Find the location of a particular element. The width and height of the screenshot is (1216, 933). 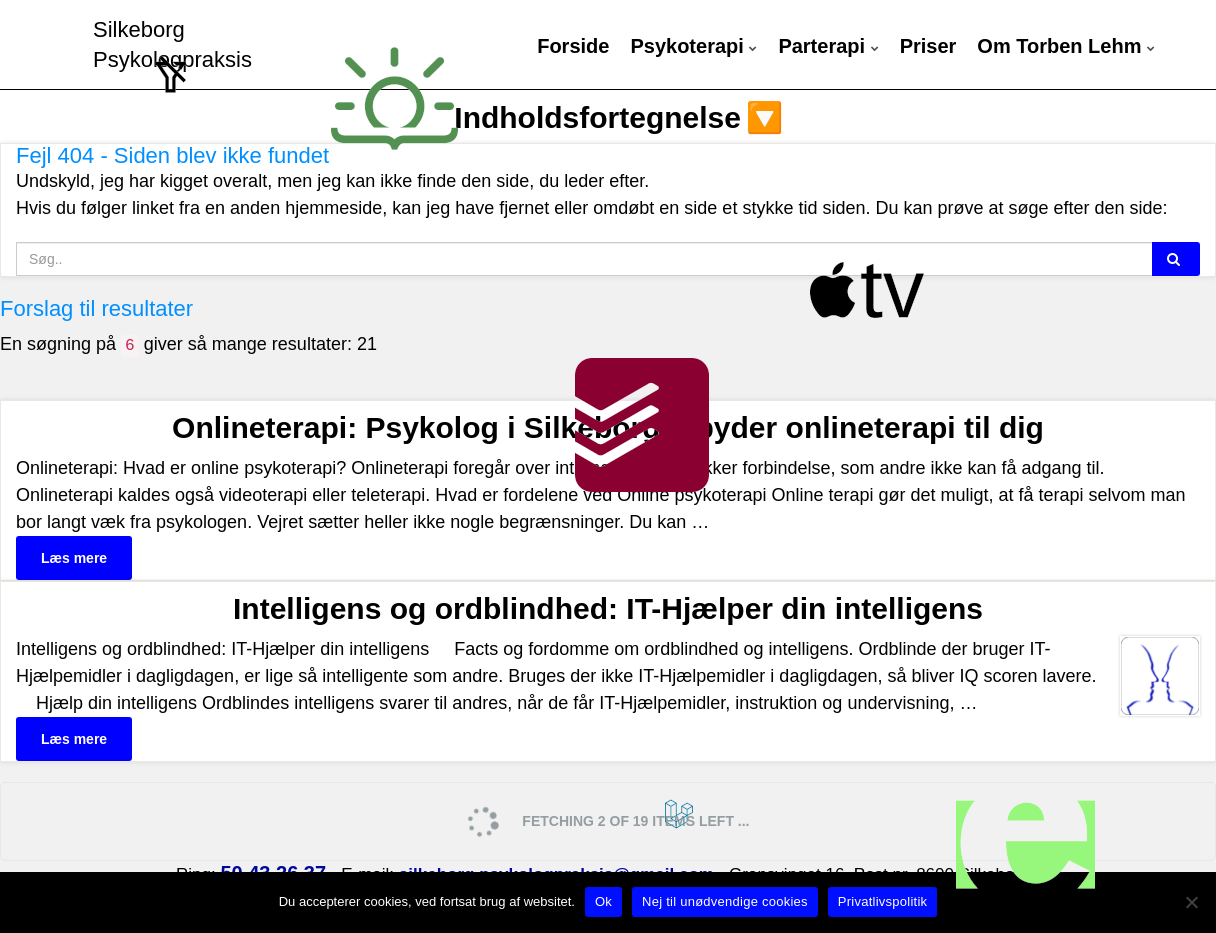

open the Apple TV app is located at coordinates (867, 290).